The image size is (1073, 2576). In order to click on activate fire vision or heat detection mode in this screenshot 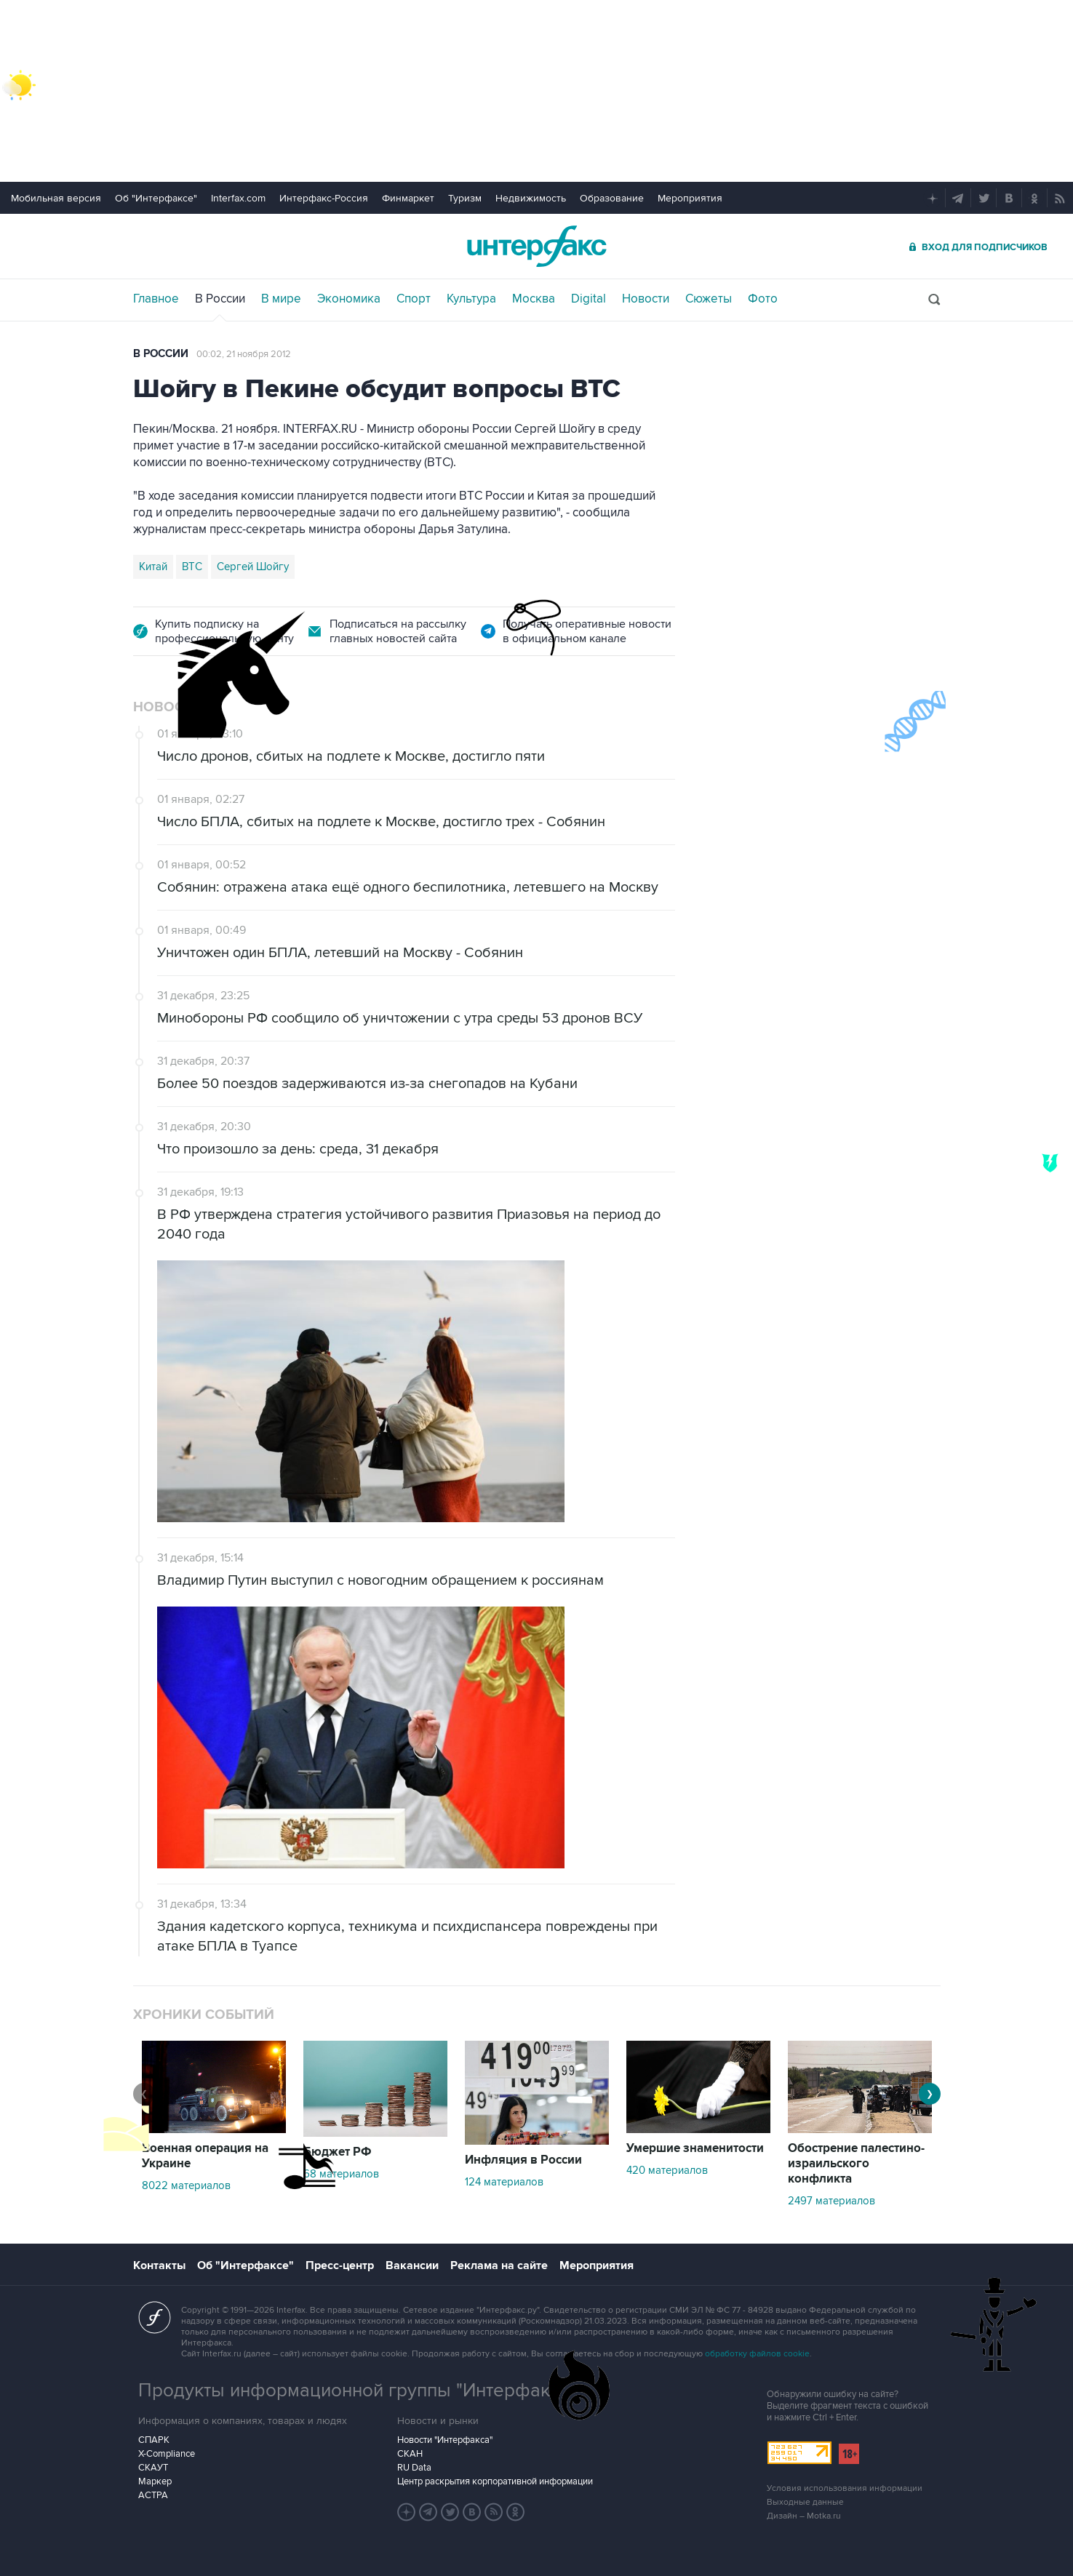, I will do `click(578, 2385)`.